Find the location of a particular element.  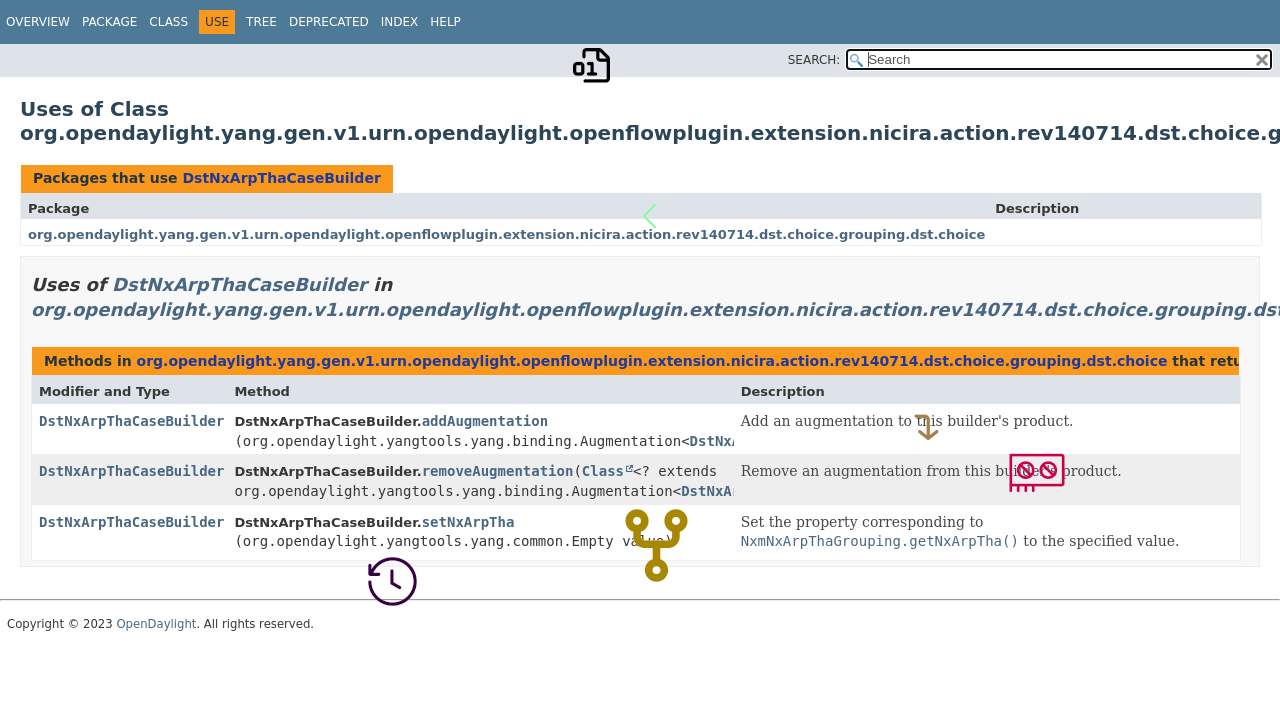

view commit or activity history is located at coordinates (392, 581).